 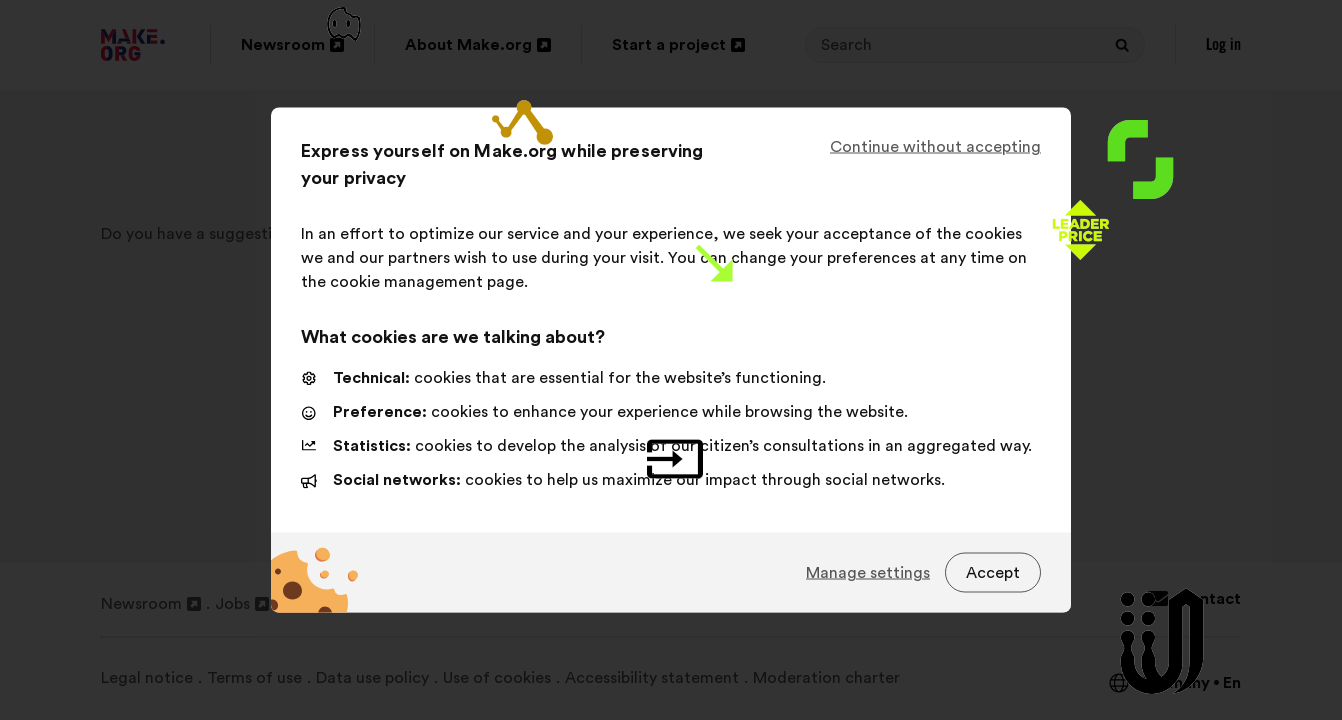 What do you see at coordinates (1081, 230) in the screenshot?
I see `leader price brand logo` at bounding box center [1081, 230].